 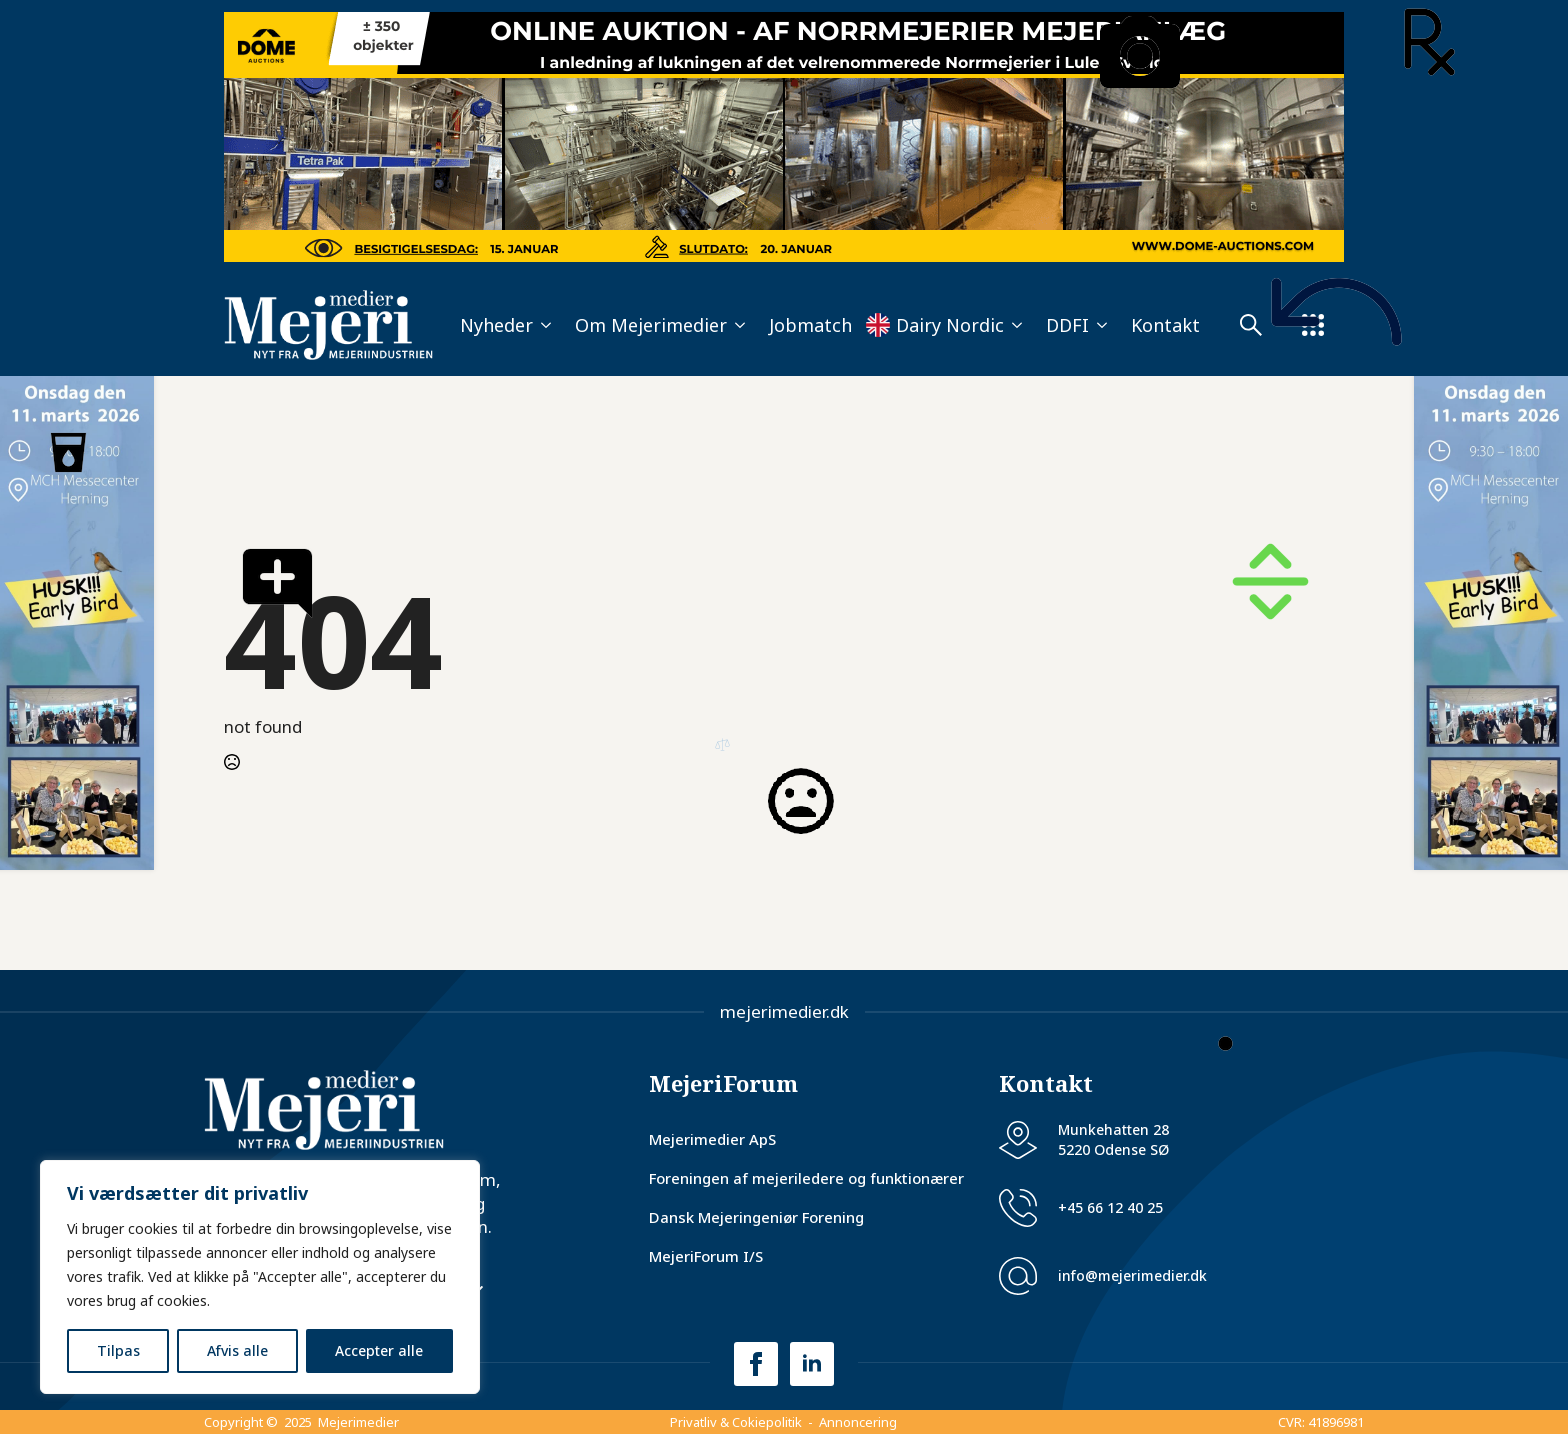 I want to click on open camera to take a photo, so click(x=1140, y=56).